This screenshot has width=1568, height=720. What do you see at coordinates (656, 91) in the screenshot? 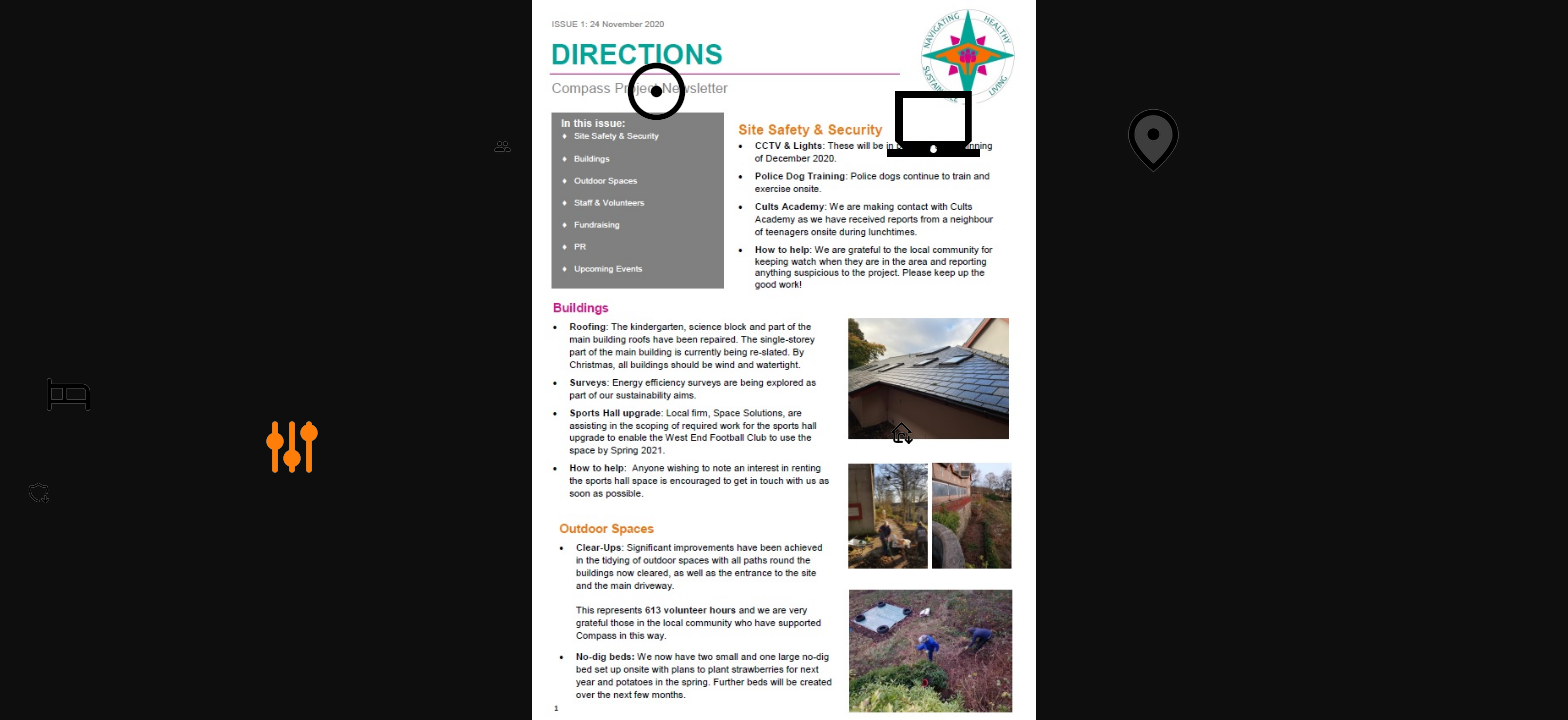
I see `select or mark an item as active` at bounding box center [656, 91].